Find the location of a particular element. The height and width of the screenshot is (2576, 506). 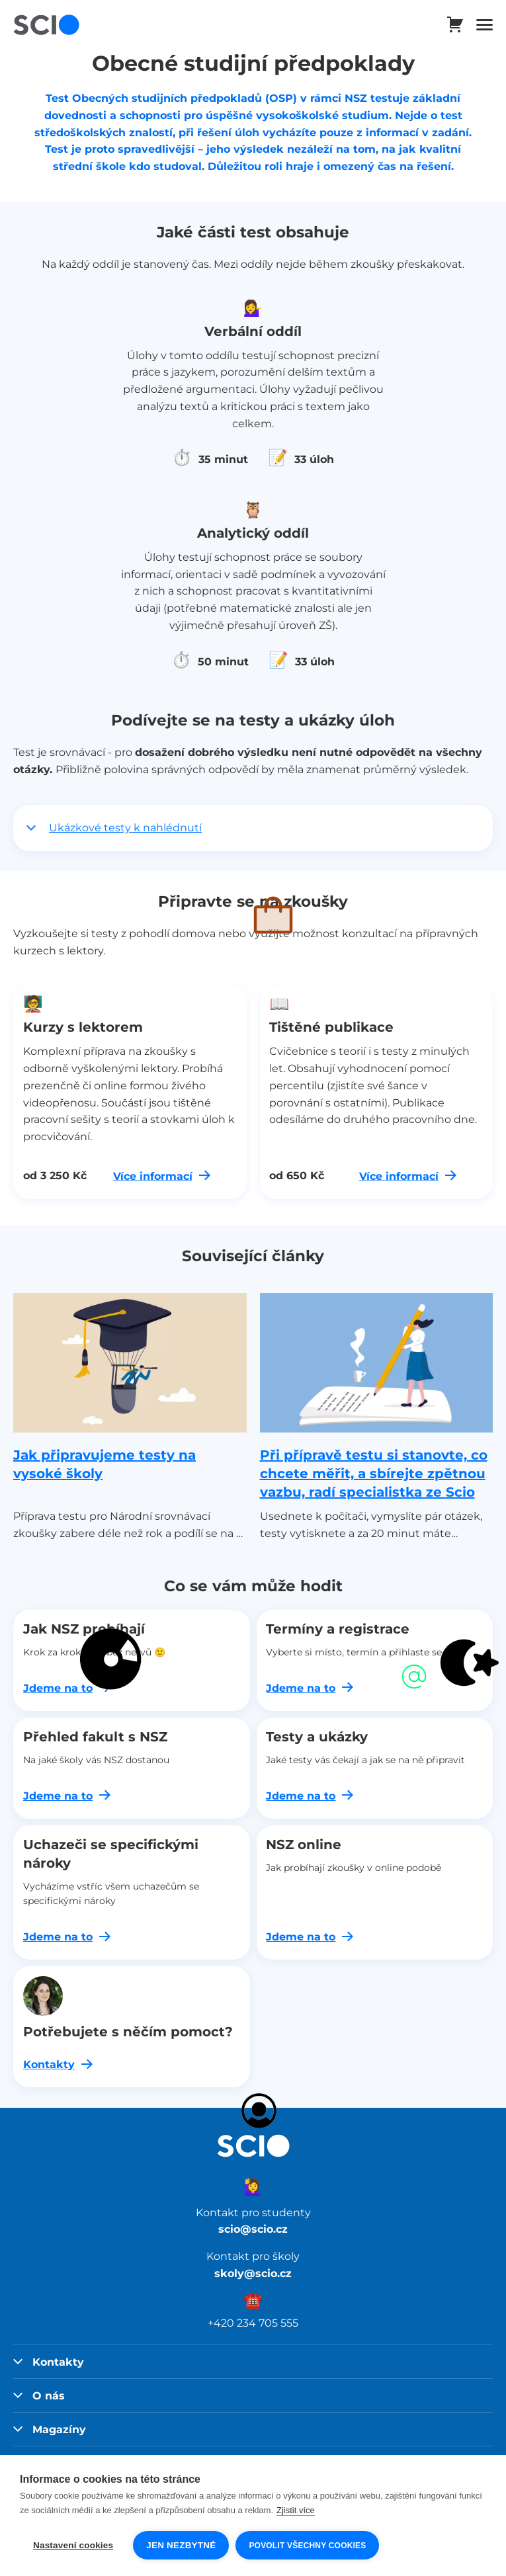

view your profile is located at coordinates (259, 2110).